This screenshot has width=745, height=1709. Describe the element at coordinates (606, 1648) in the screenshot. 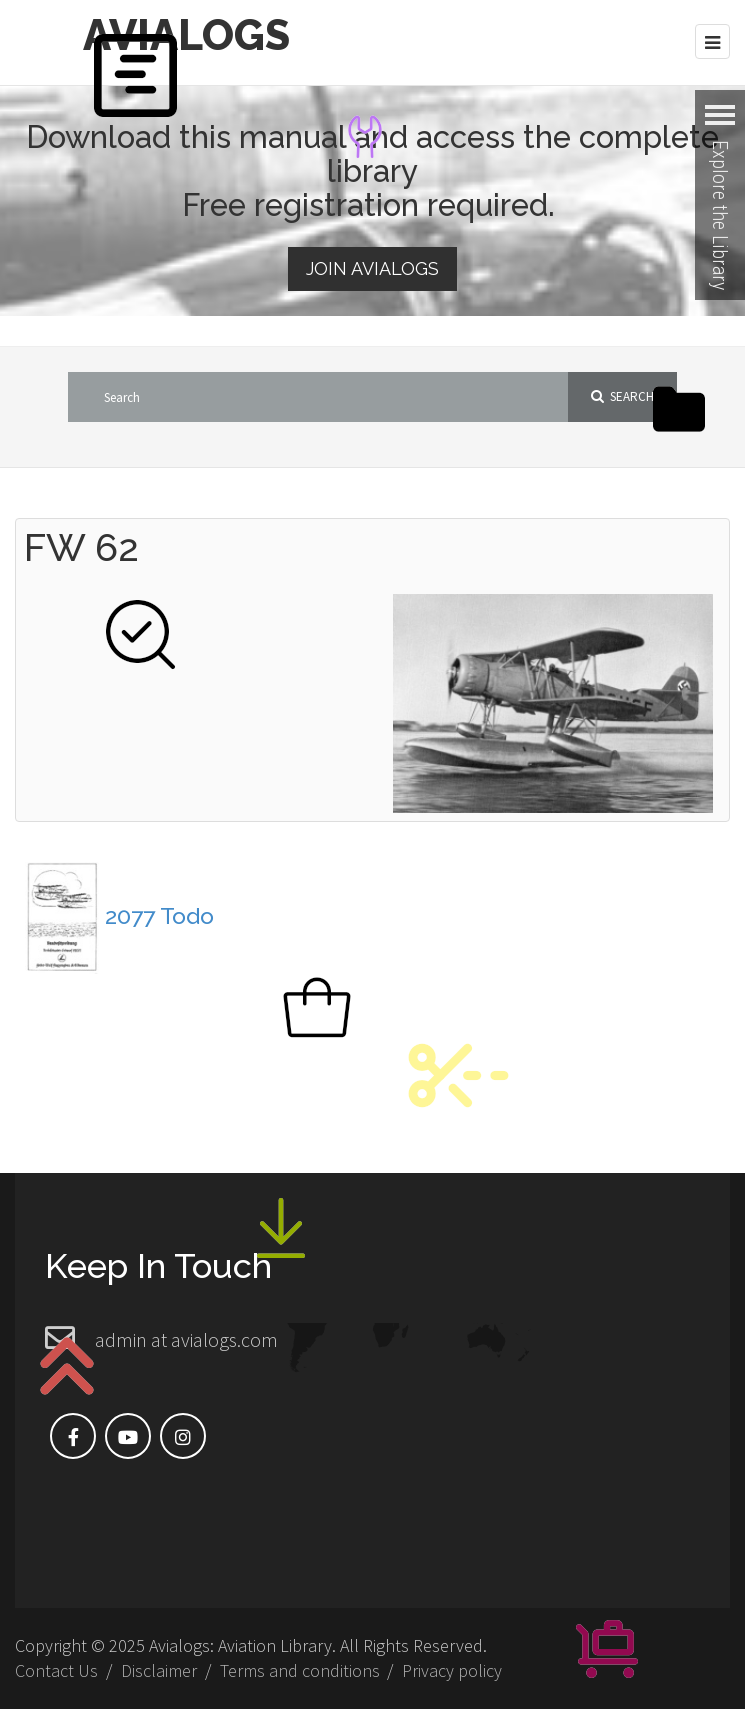

I see `access luggage or baggage services` at that location.